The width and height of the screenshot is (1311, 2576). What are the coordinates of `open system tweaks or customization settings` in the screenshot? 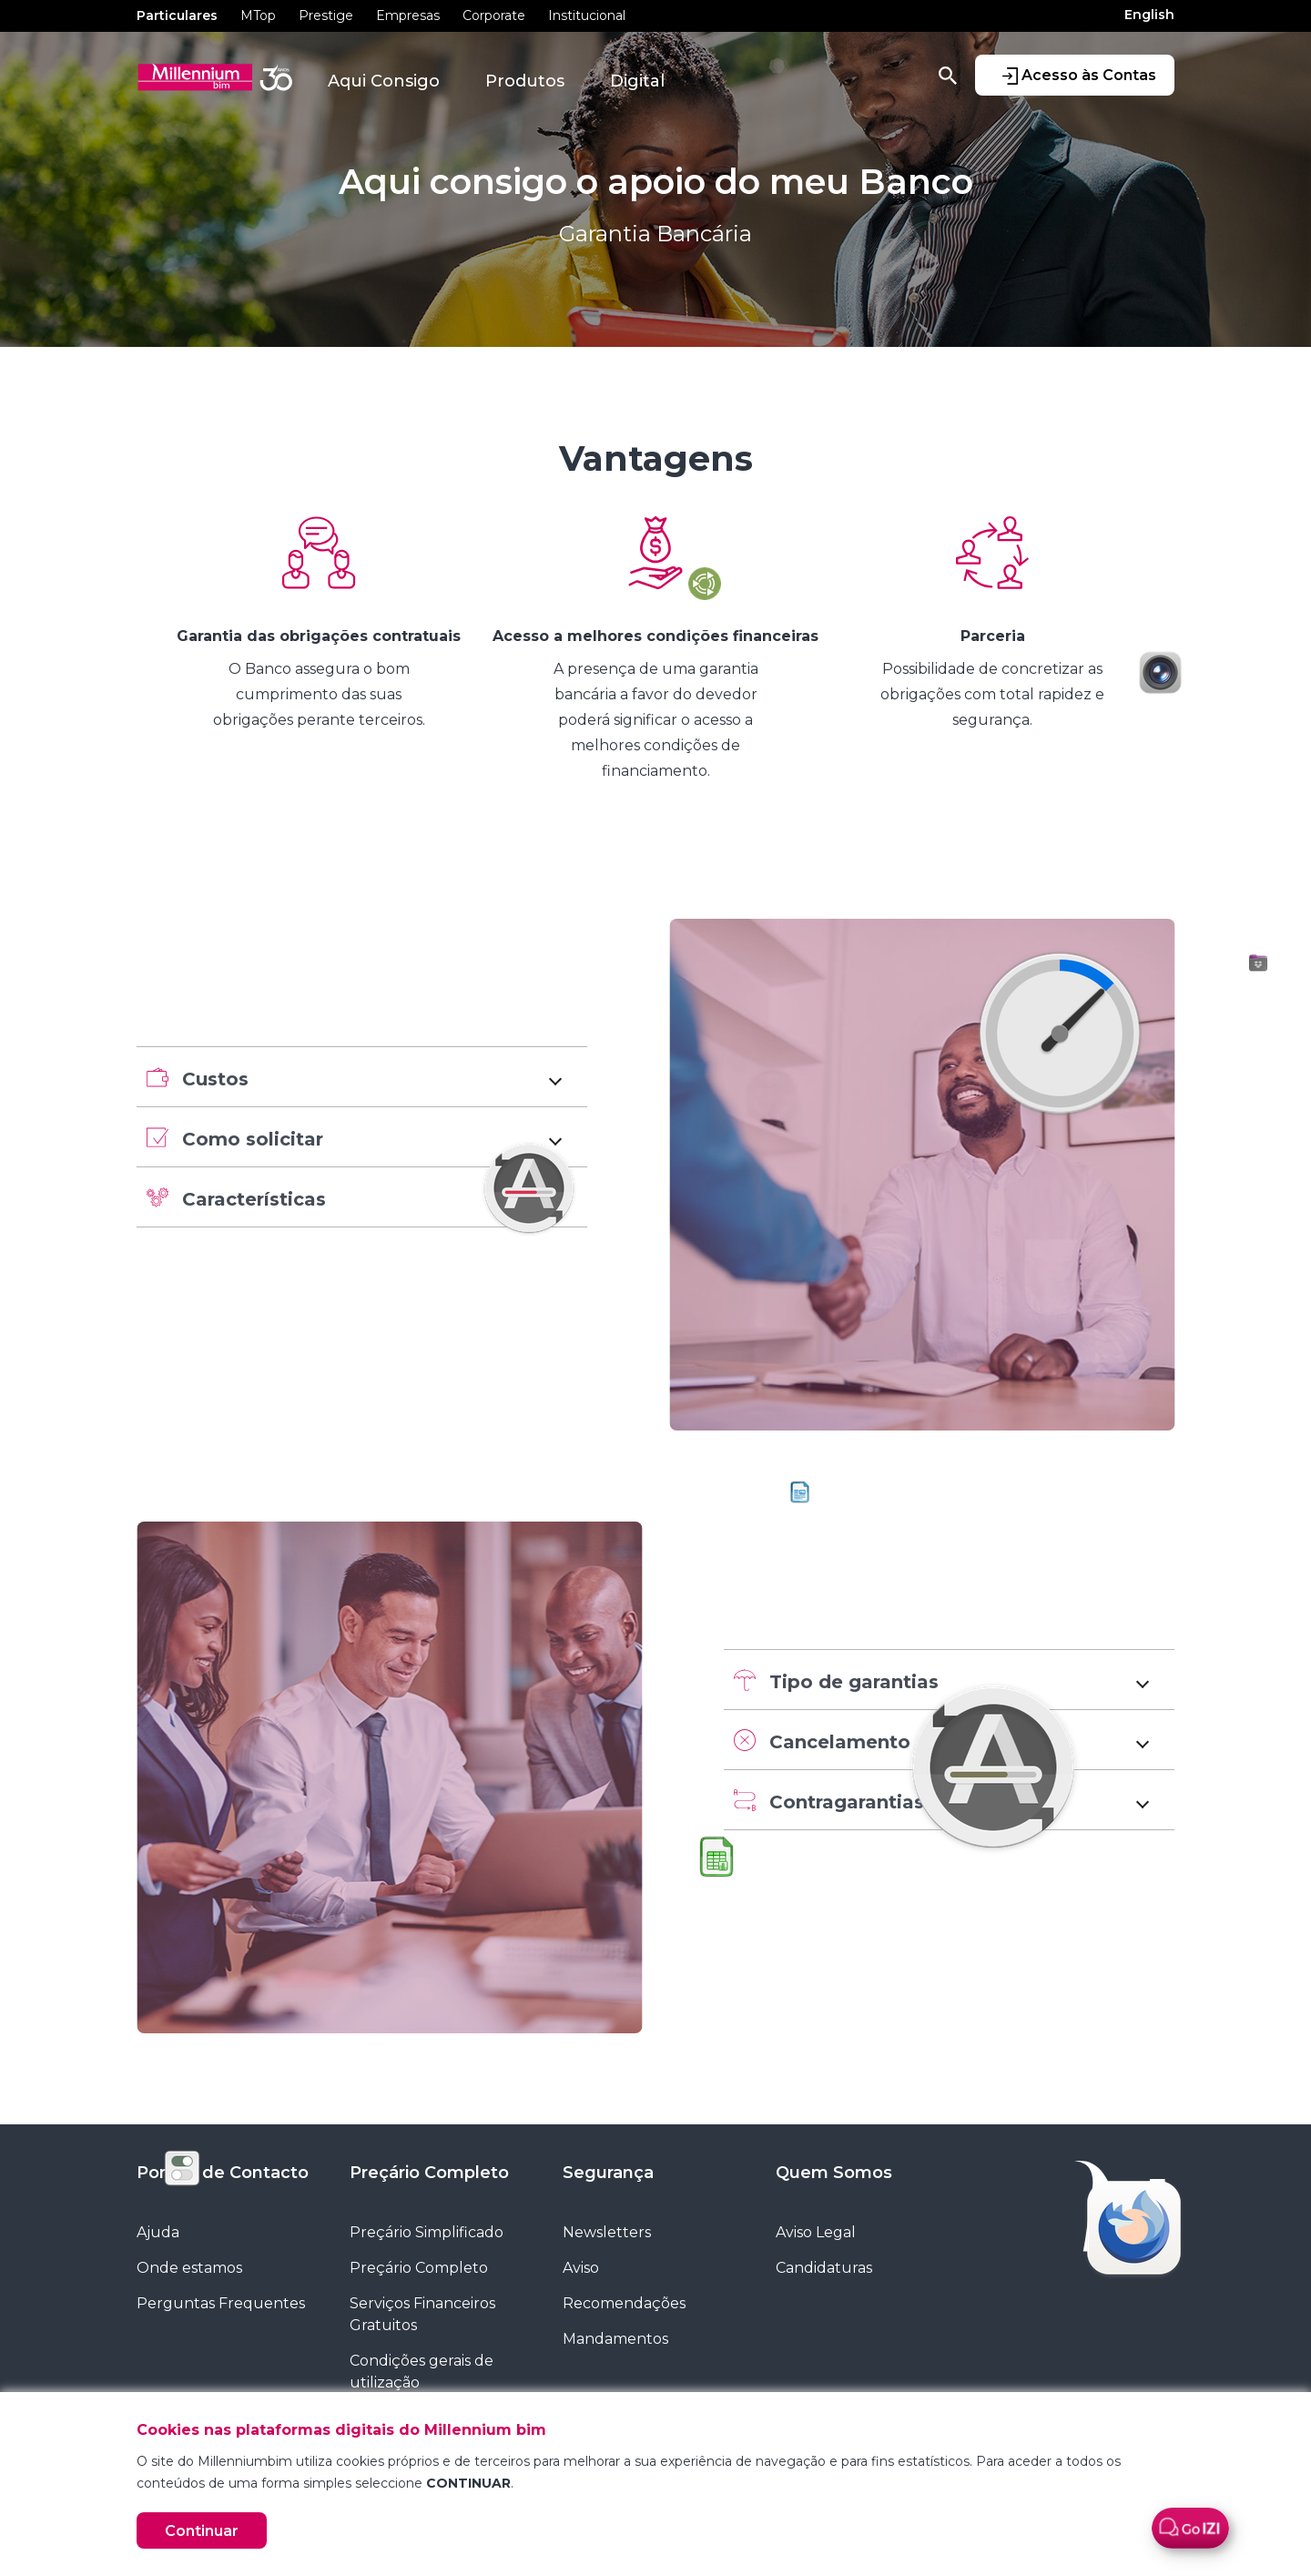 It's located at (182, 2168).